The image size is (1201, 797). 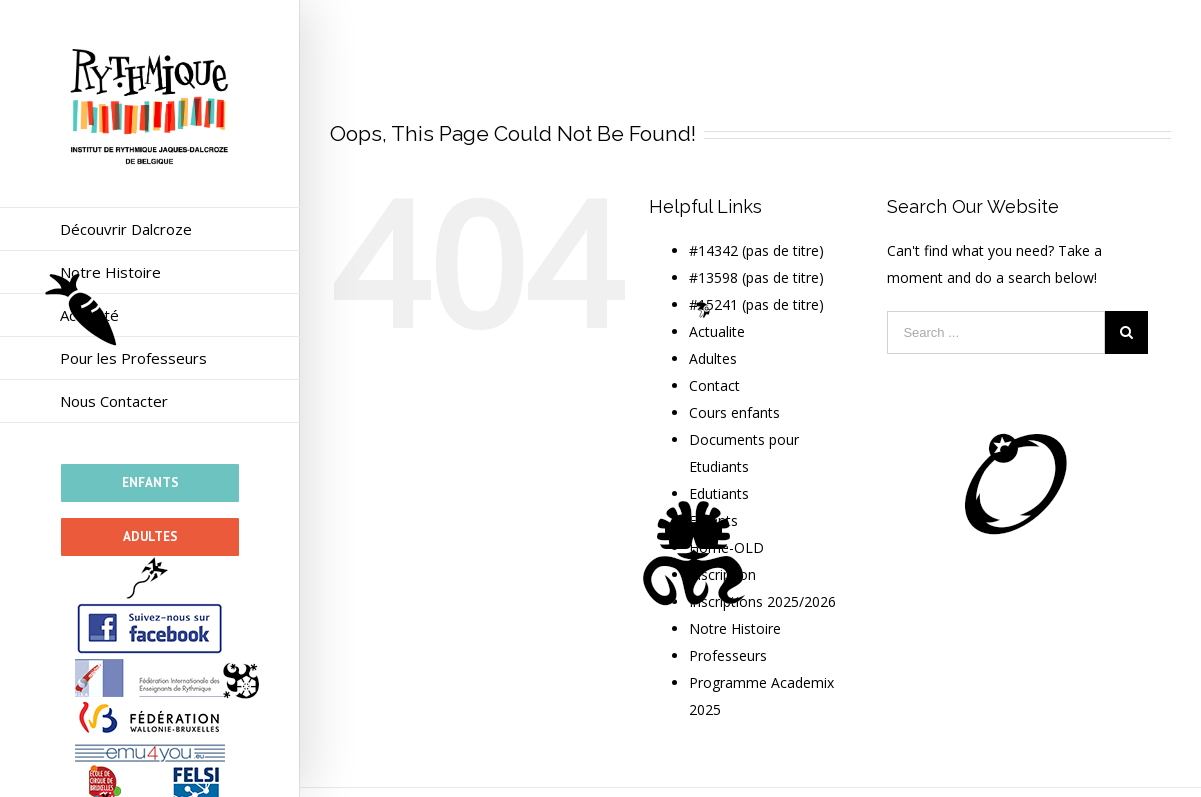 What do you see at coordinates (1016, 484) in the screenshot?
I see `refresh or sync starred items` at bounding box center [1016, 484].